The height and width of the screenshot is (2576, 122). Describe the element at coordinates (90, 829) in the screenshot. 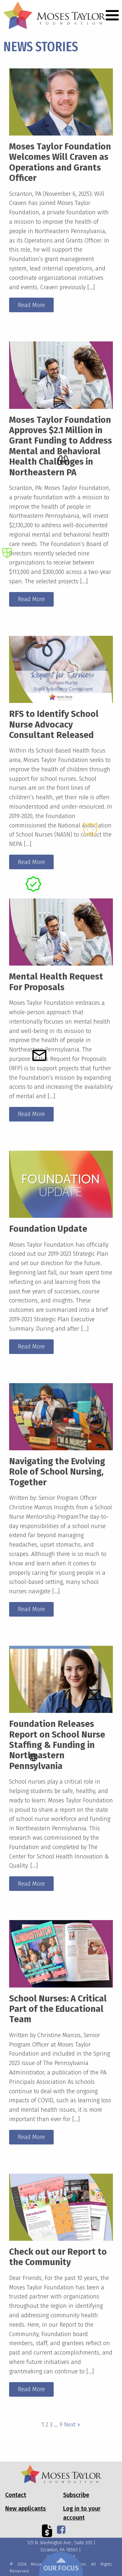

I see `view pet or animal-related content` at that location.